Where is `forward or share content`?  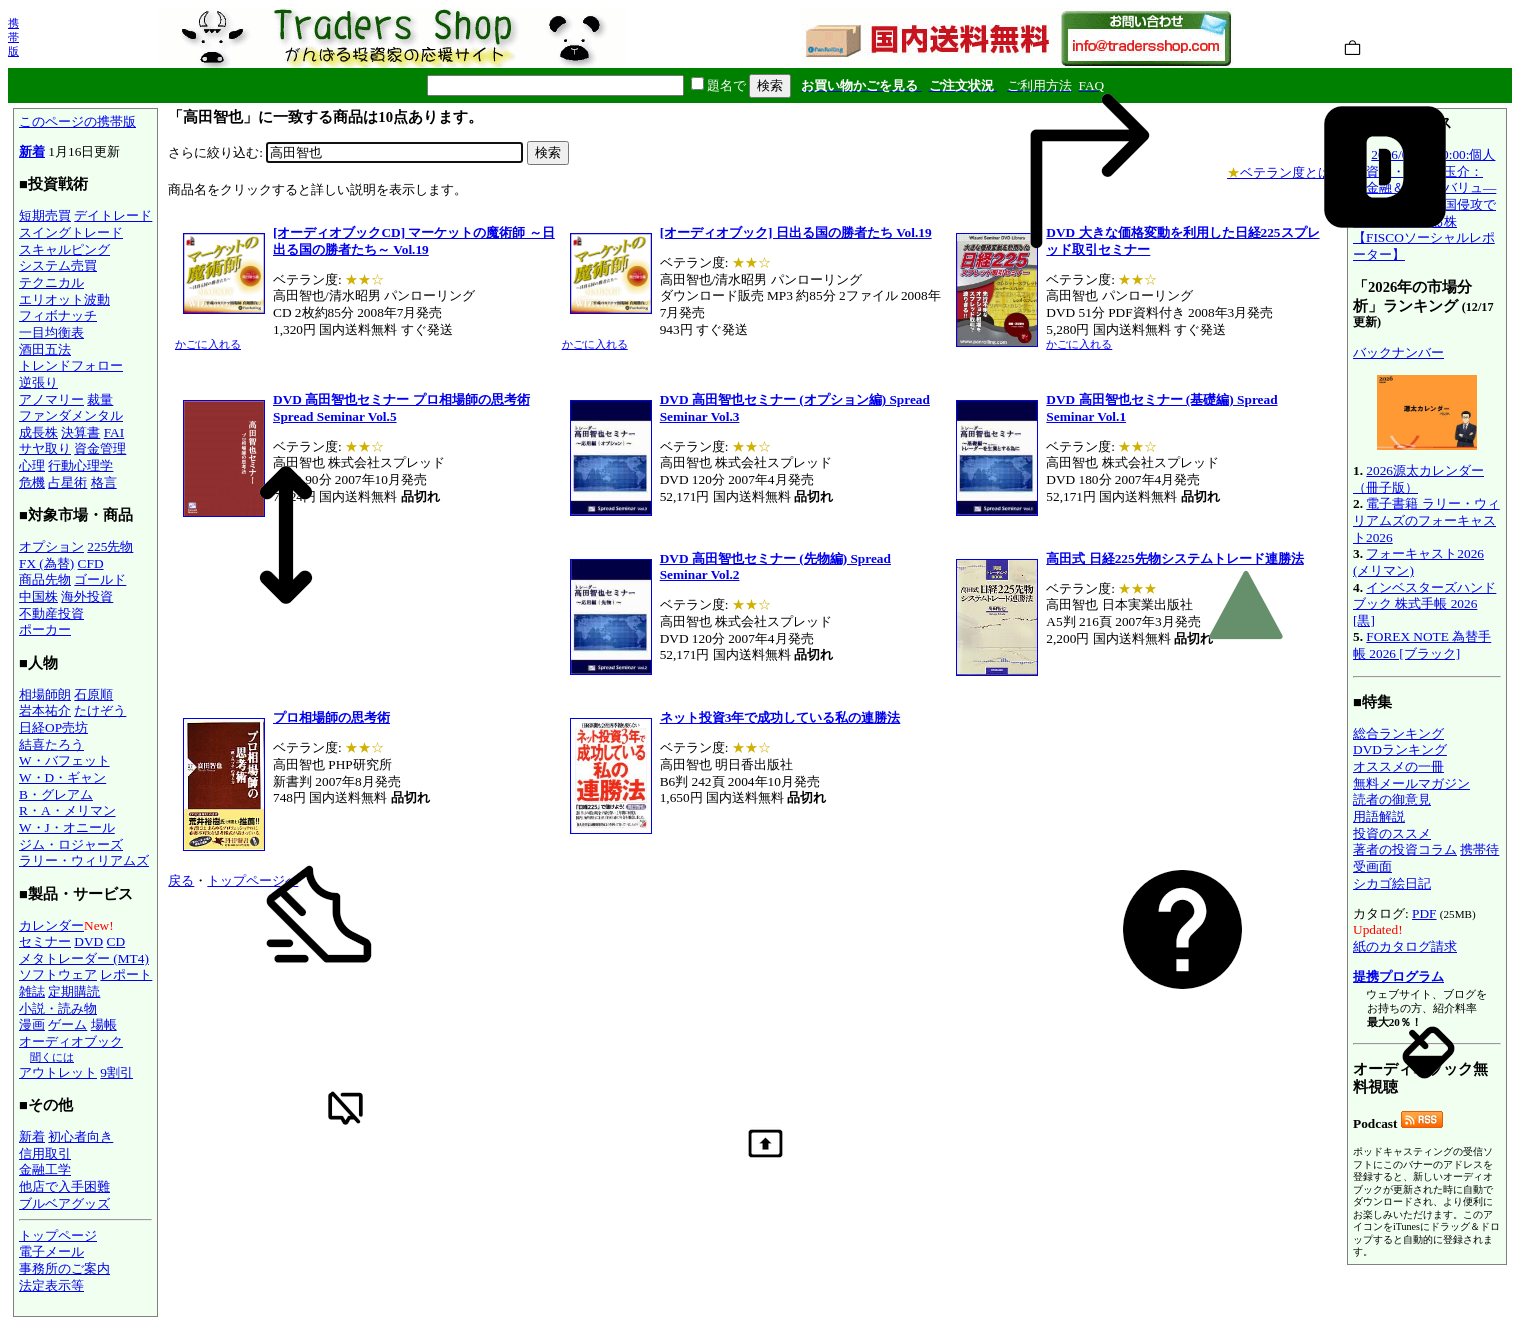
forward or share content is located at coordinates (1078, 171).